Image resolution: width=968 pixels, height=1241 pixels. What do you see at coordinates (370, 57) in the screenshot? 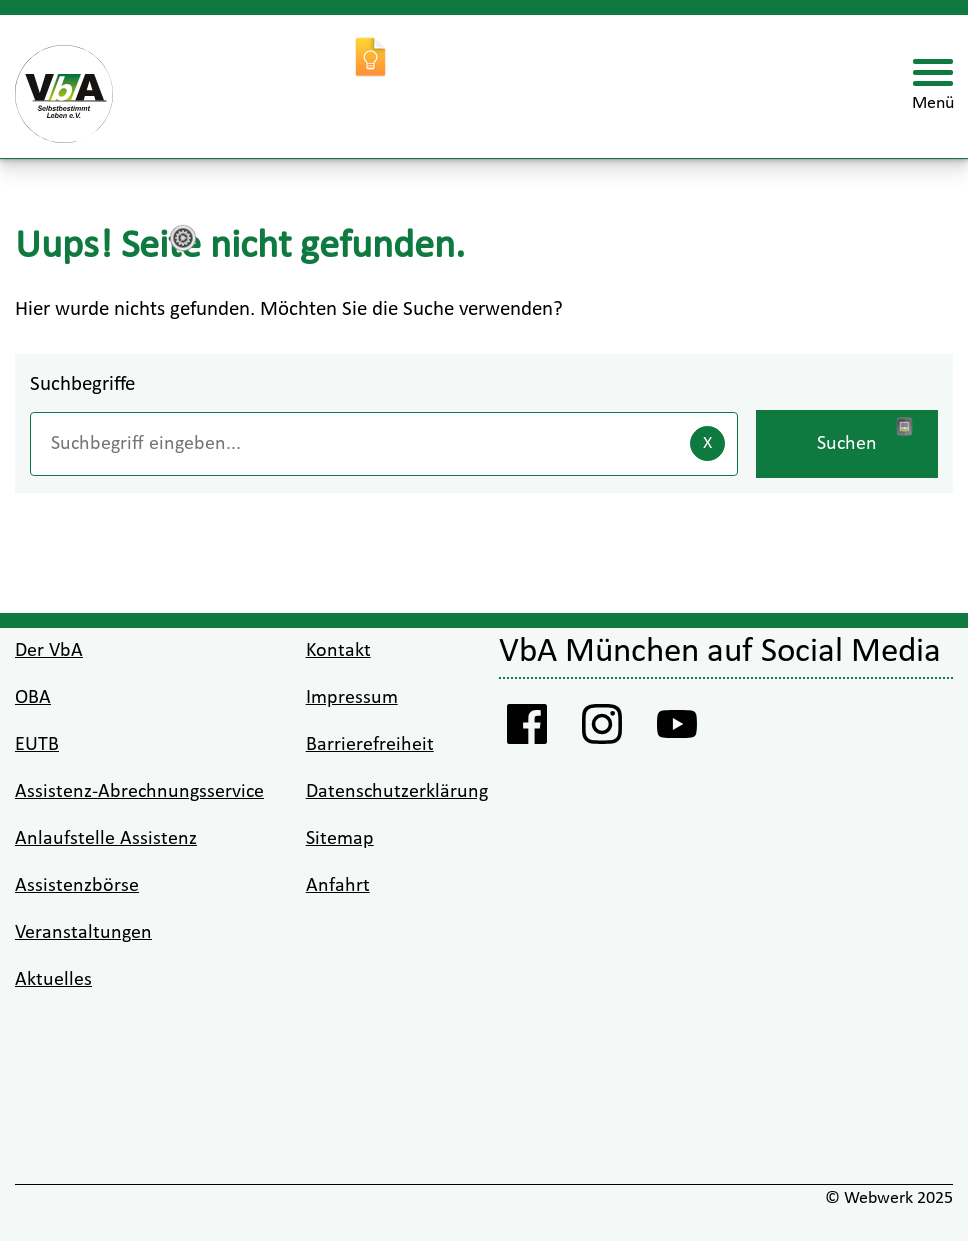
I see `open a google keep note file` at bounding box center [370, 57].